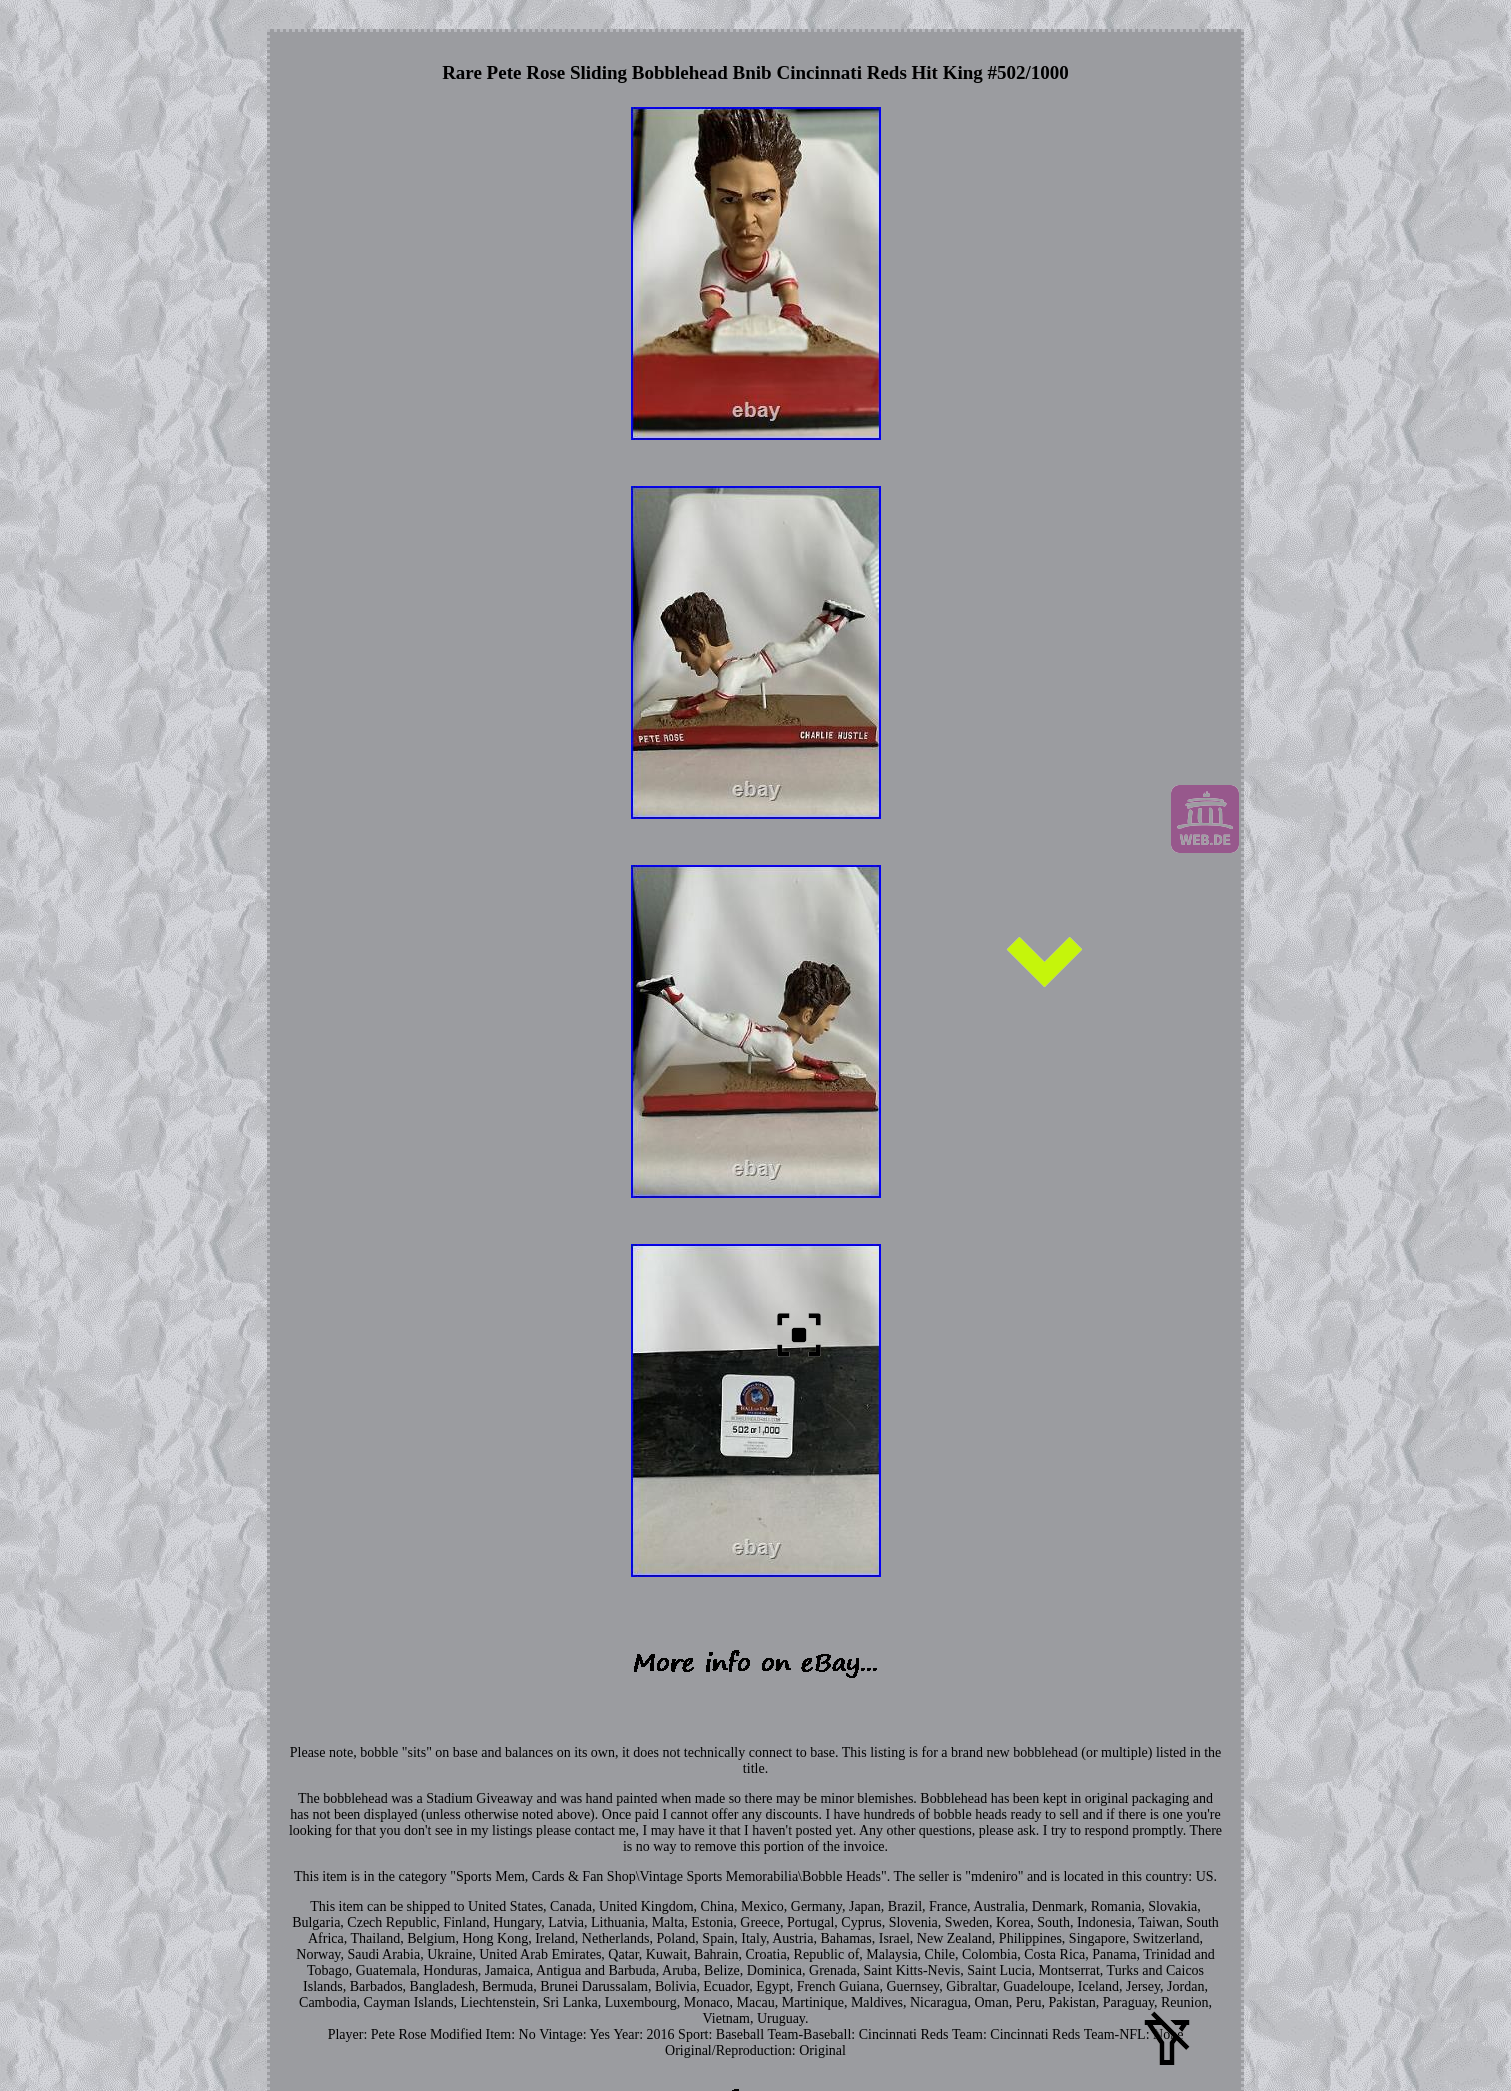 The image size is (1511, 2091). I want to click on clear all active filters, so click(1167, 2040).